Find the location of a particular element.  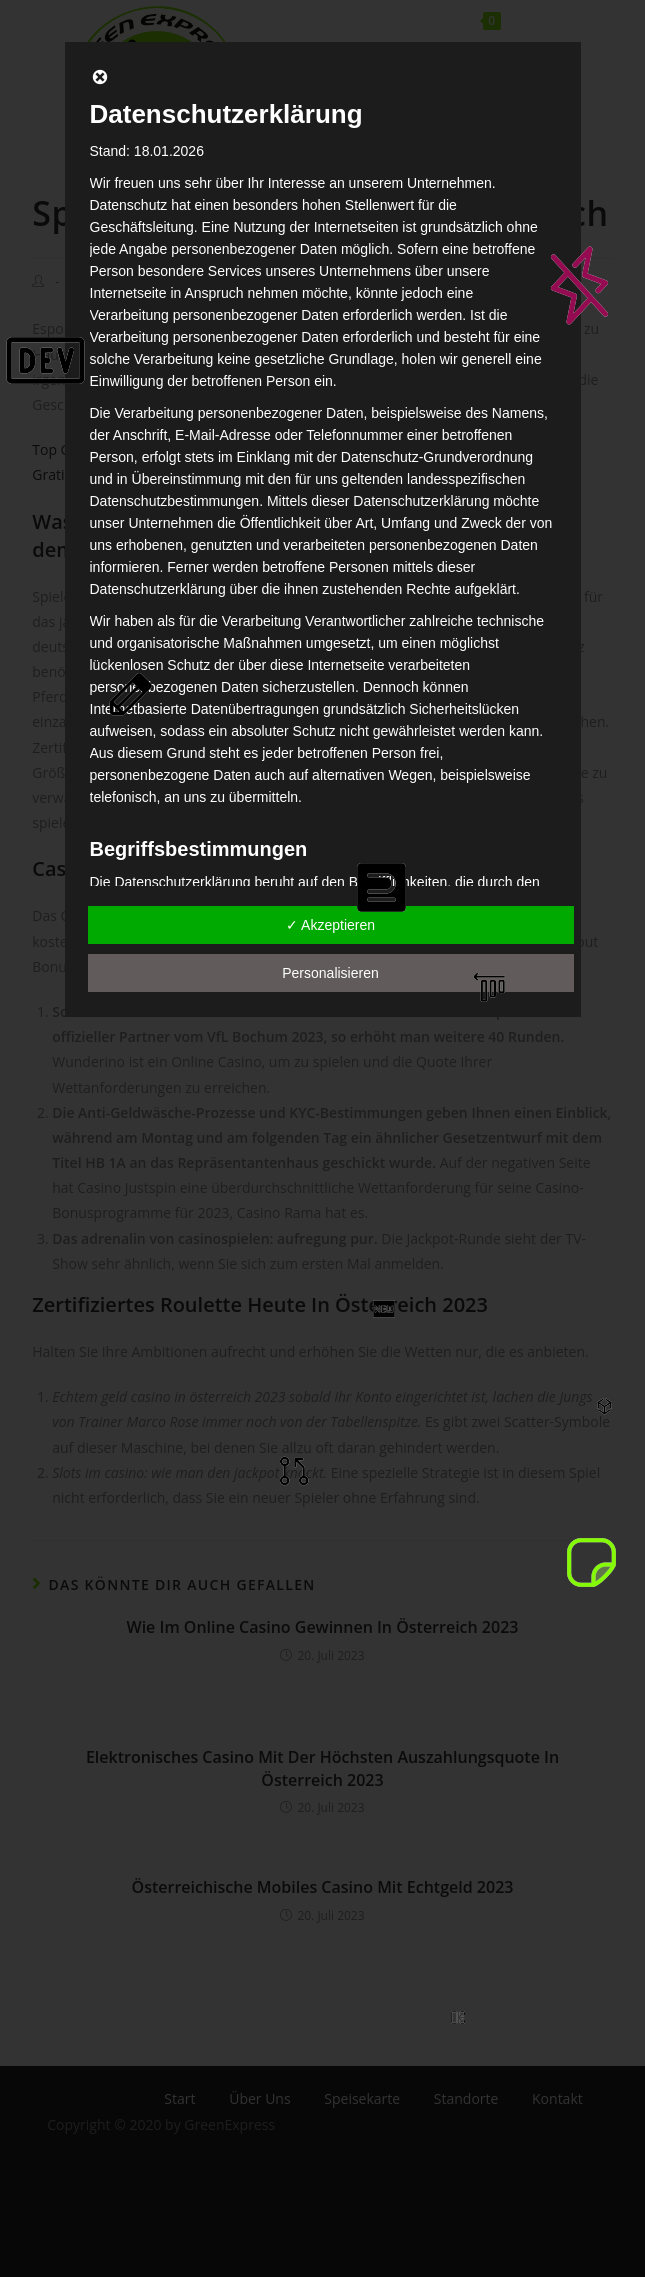

indicates new content or recently added items is located at coordinates (384, 1309).